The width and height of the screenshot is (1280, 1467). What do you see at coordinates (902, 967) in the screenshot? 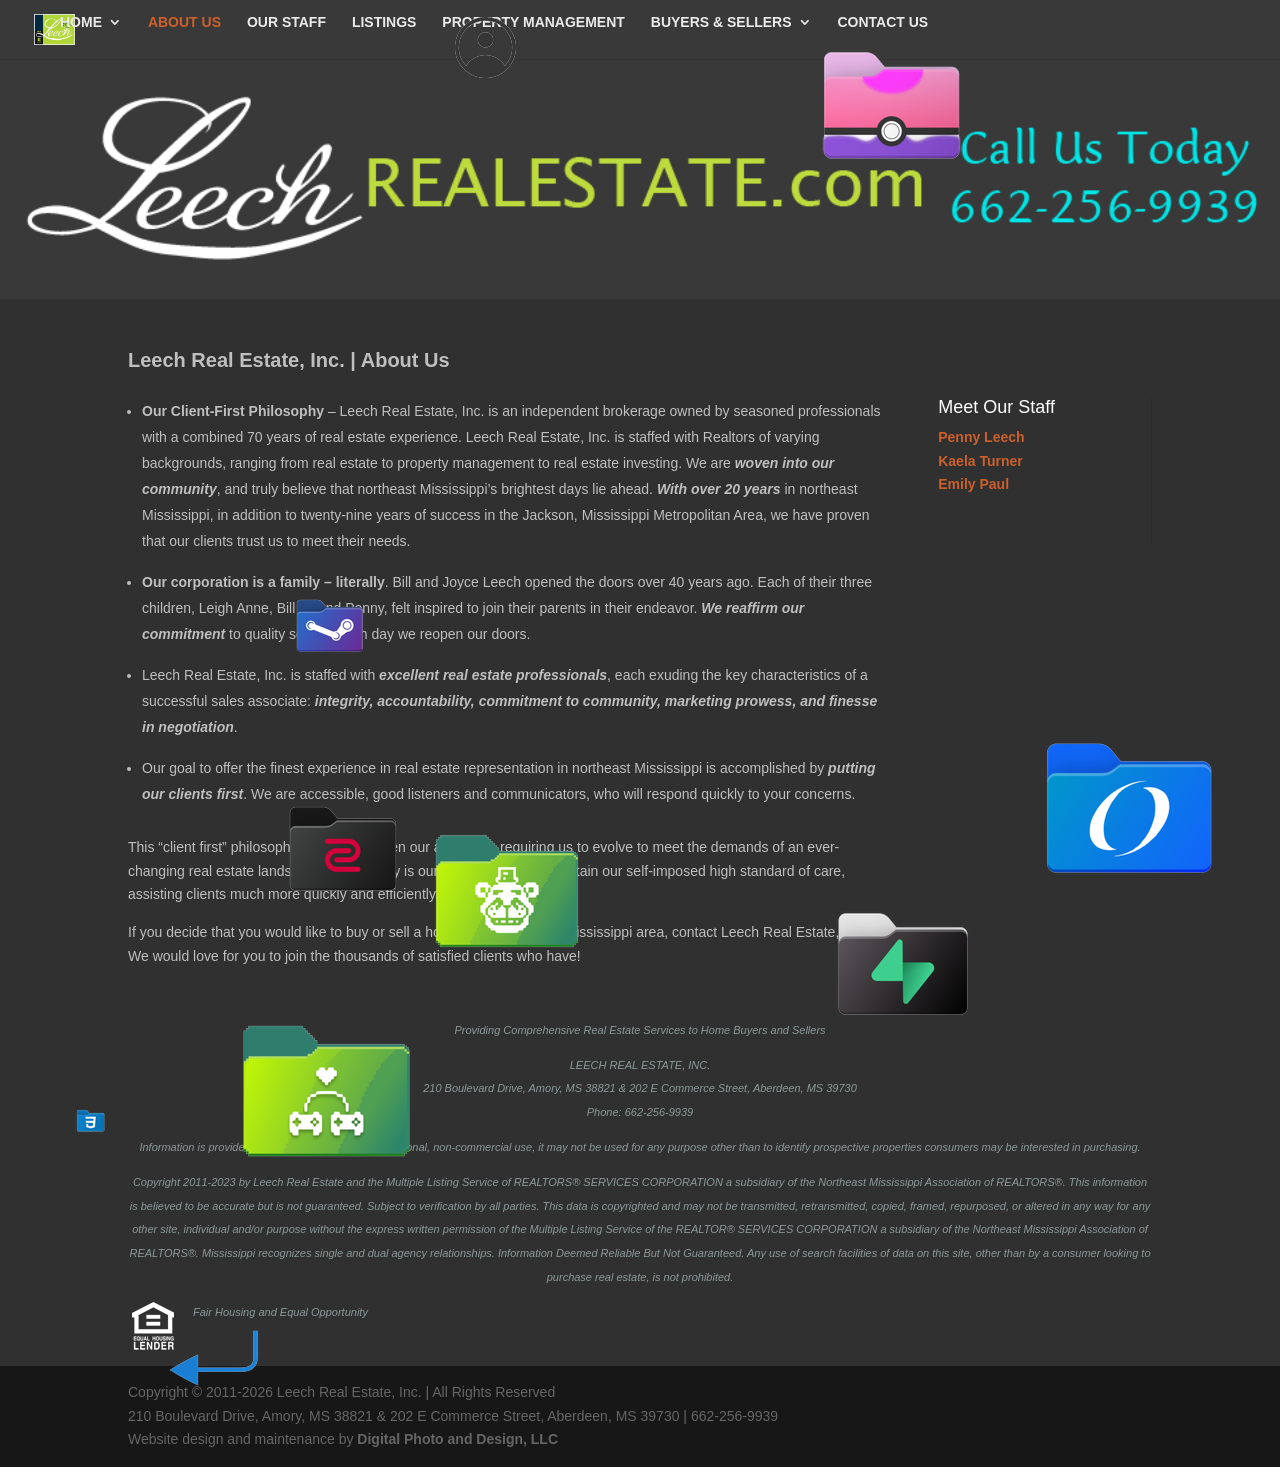
I see `open supabase project folder` at bounding box center [902, 967].